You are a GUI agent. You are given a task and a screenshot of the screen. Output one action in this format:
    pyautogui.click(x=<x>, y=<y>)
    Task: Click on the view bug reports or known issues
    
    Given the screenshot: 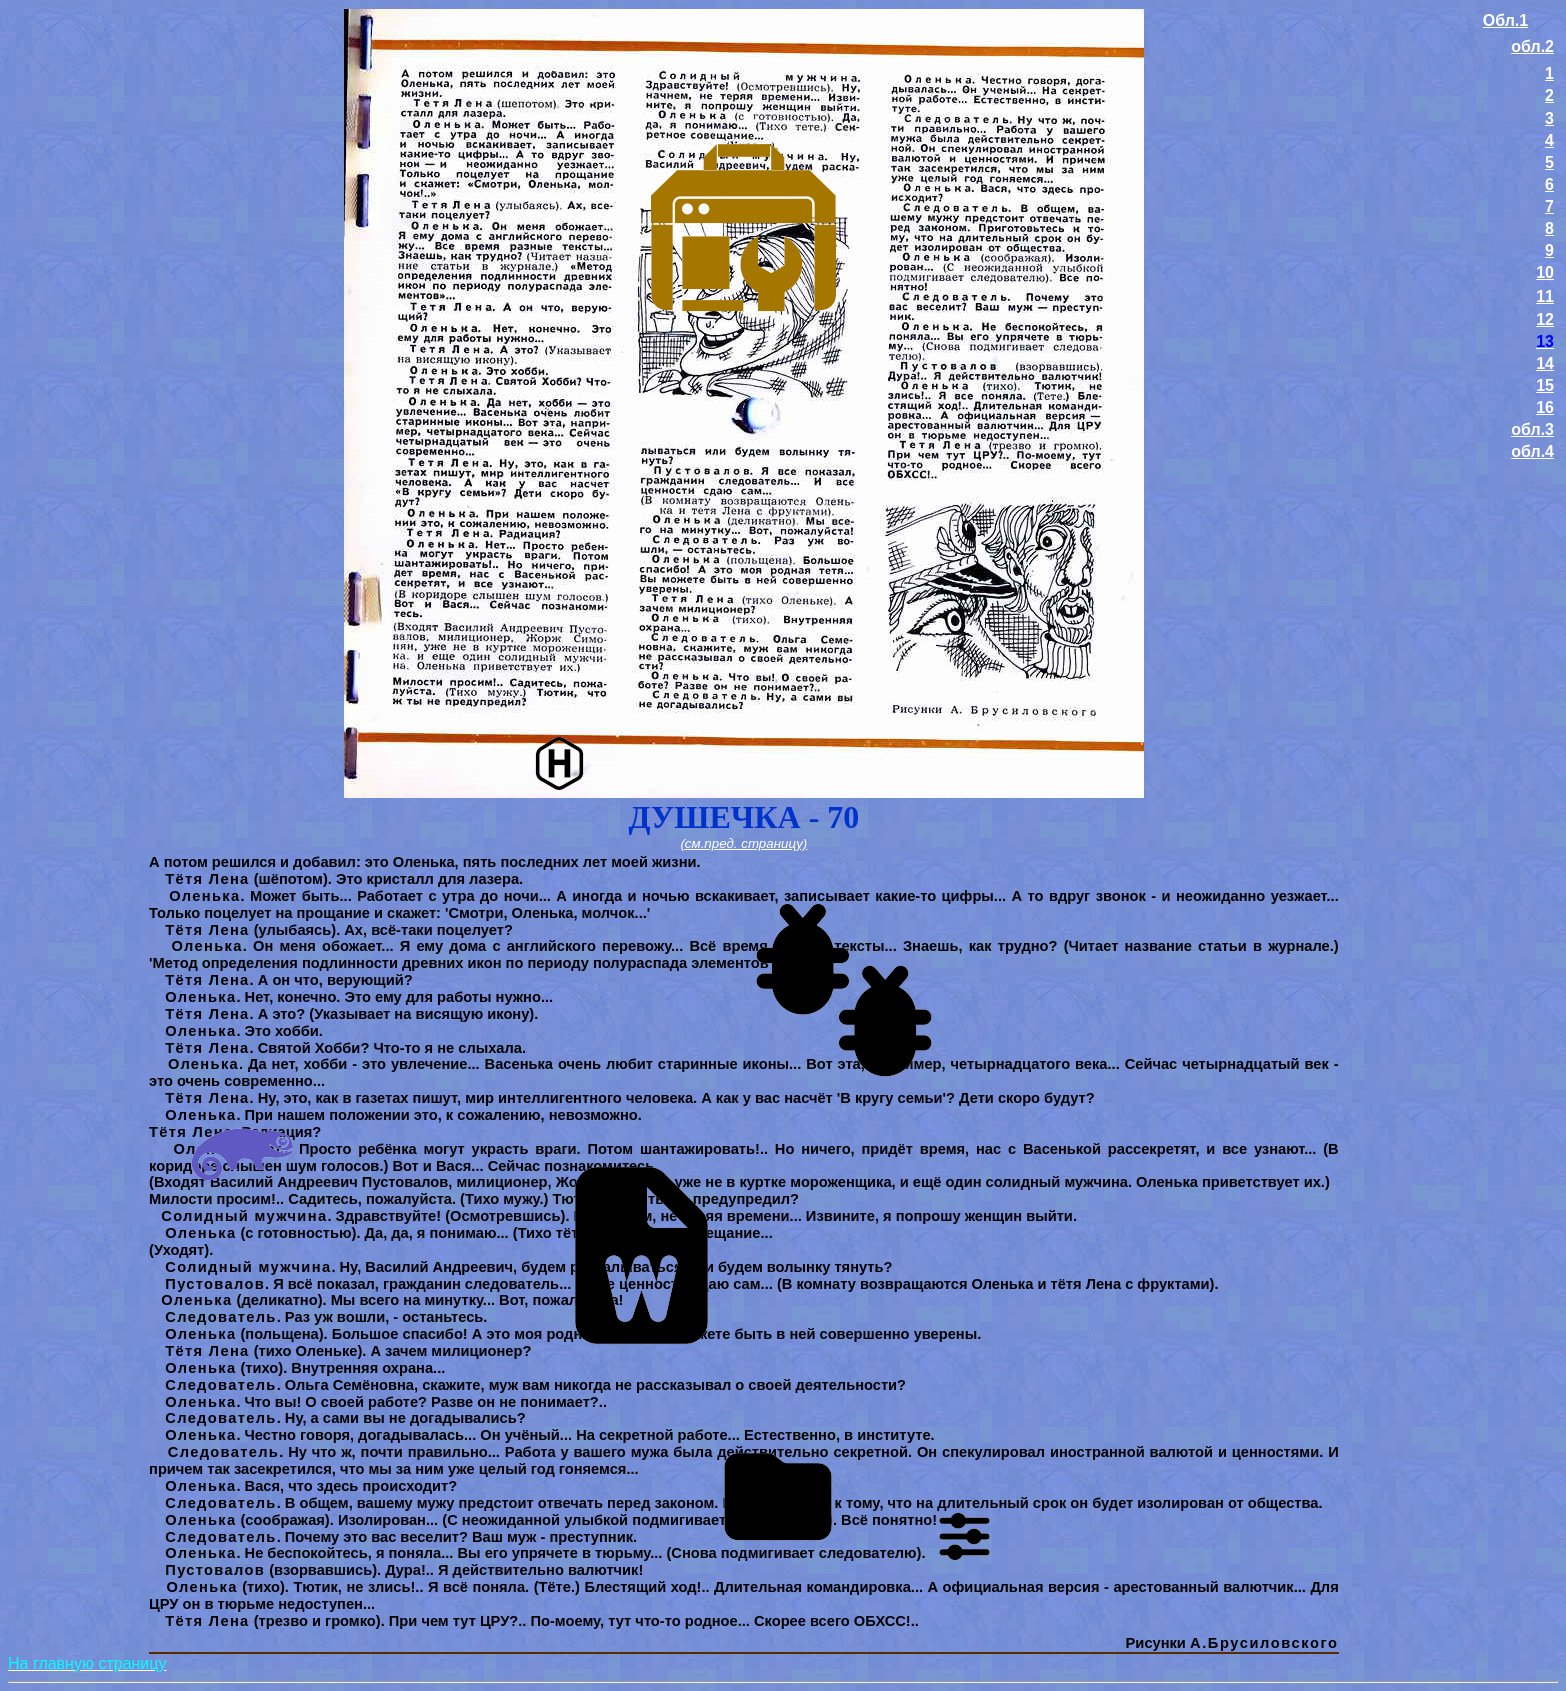 What is the action you would take?
    pyautogui.click(x=844, y=994)
    